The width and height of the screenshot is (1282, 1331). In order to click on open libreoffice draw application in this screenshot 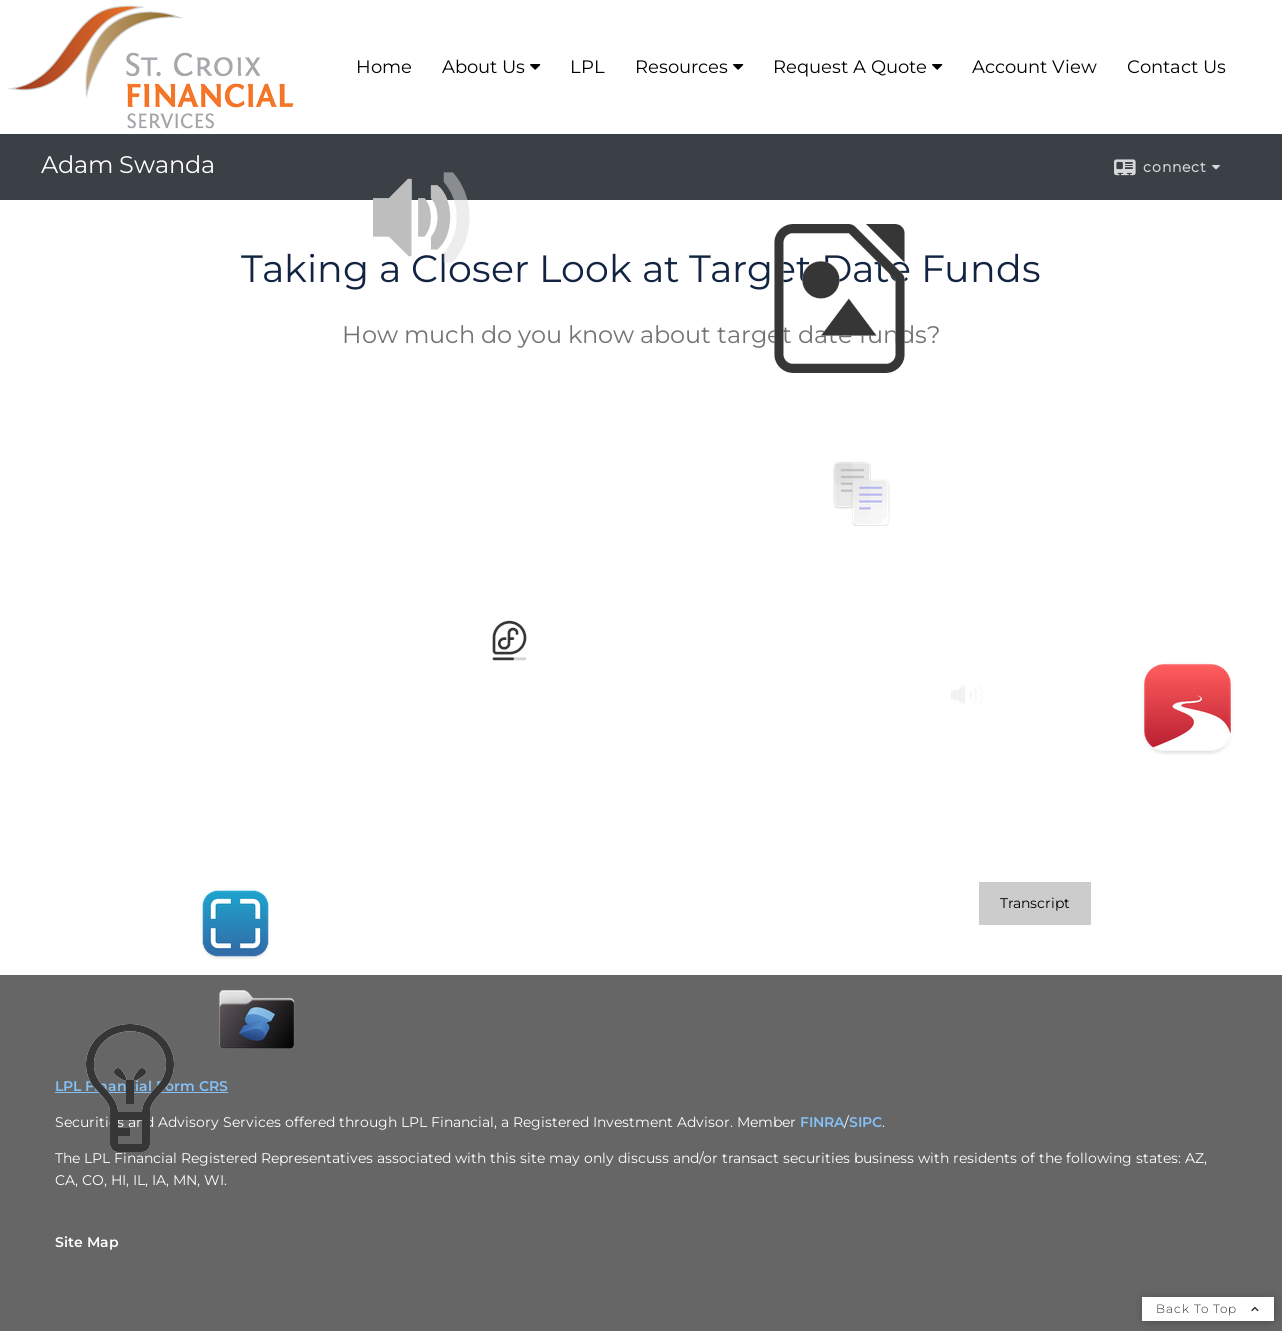, I will do `click(839, 298)`.